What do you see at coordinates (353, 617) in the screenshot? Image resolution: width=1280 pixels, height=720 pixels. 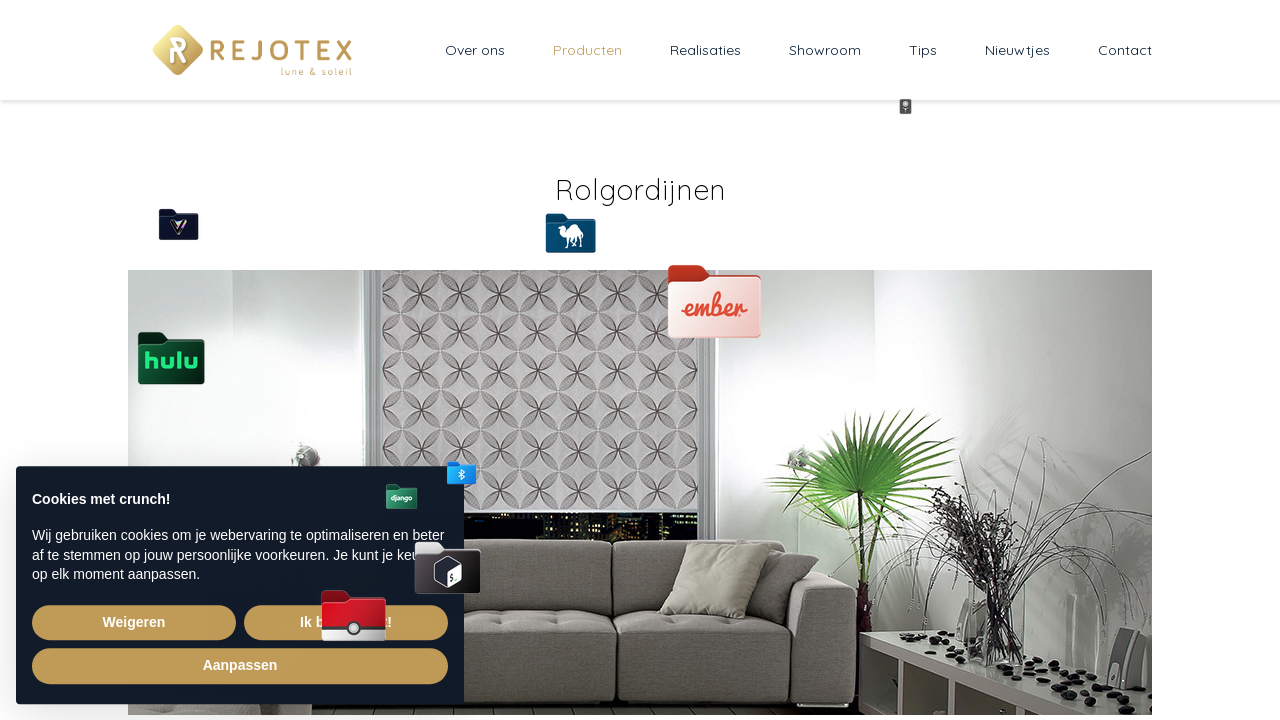 I see `open pokémon-themed folder` at bounding box center [353, 617].